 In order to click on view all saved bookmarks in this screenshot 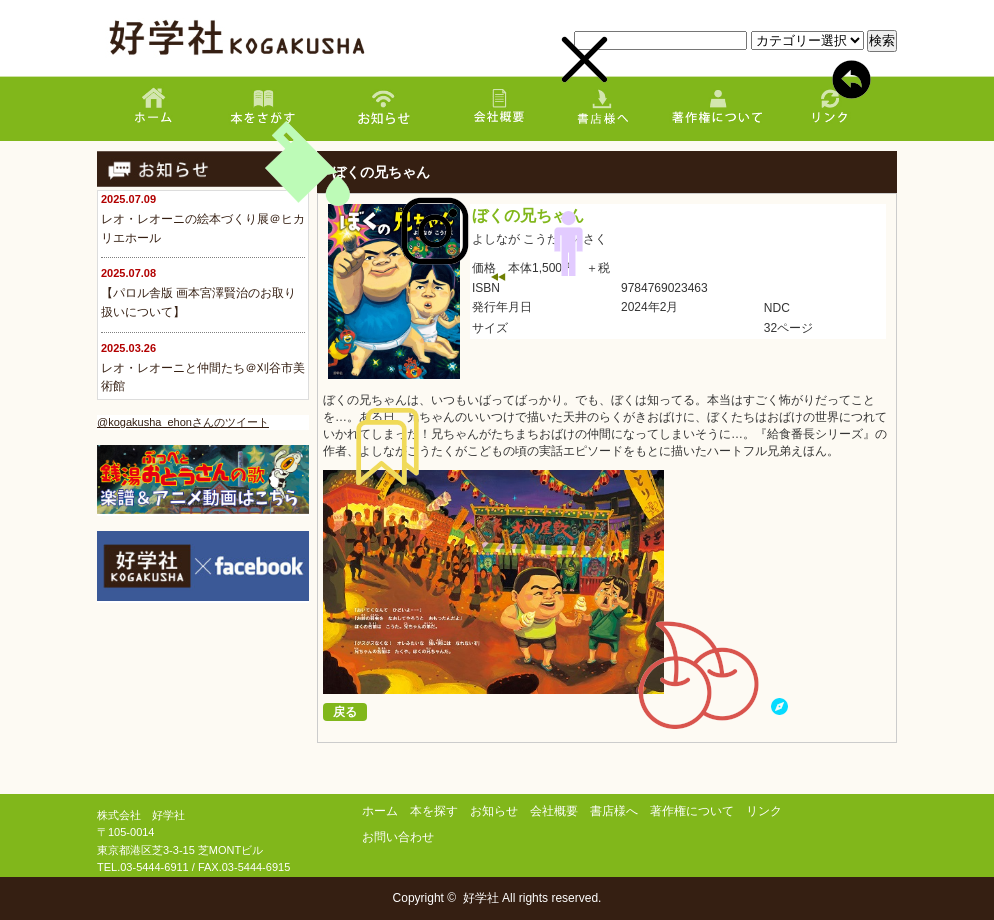, I will do `click(387, 446)`.